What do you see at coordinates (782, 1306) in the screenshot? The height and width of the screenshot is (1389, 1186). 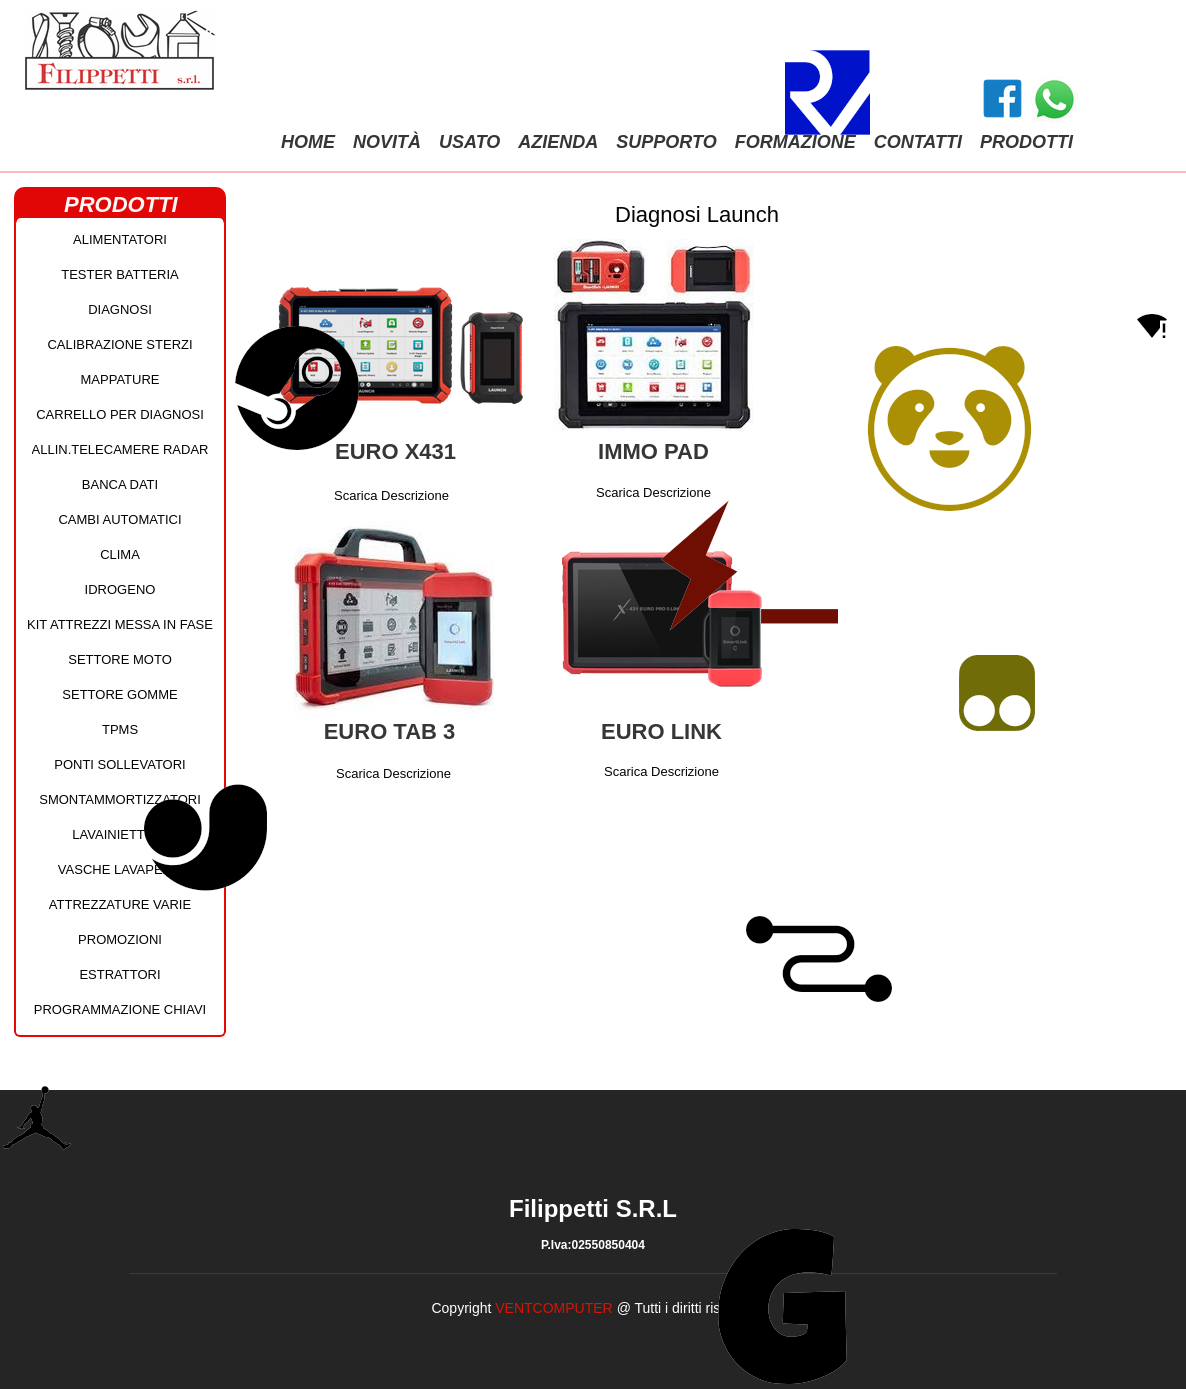 I see `open the Grocy app` at bounding box center [782, 1306].